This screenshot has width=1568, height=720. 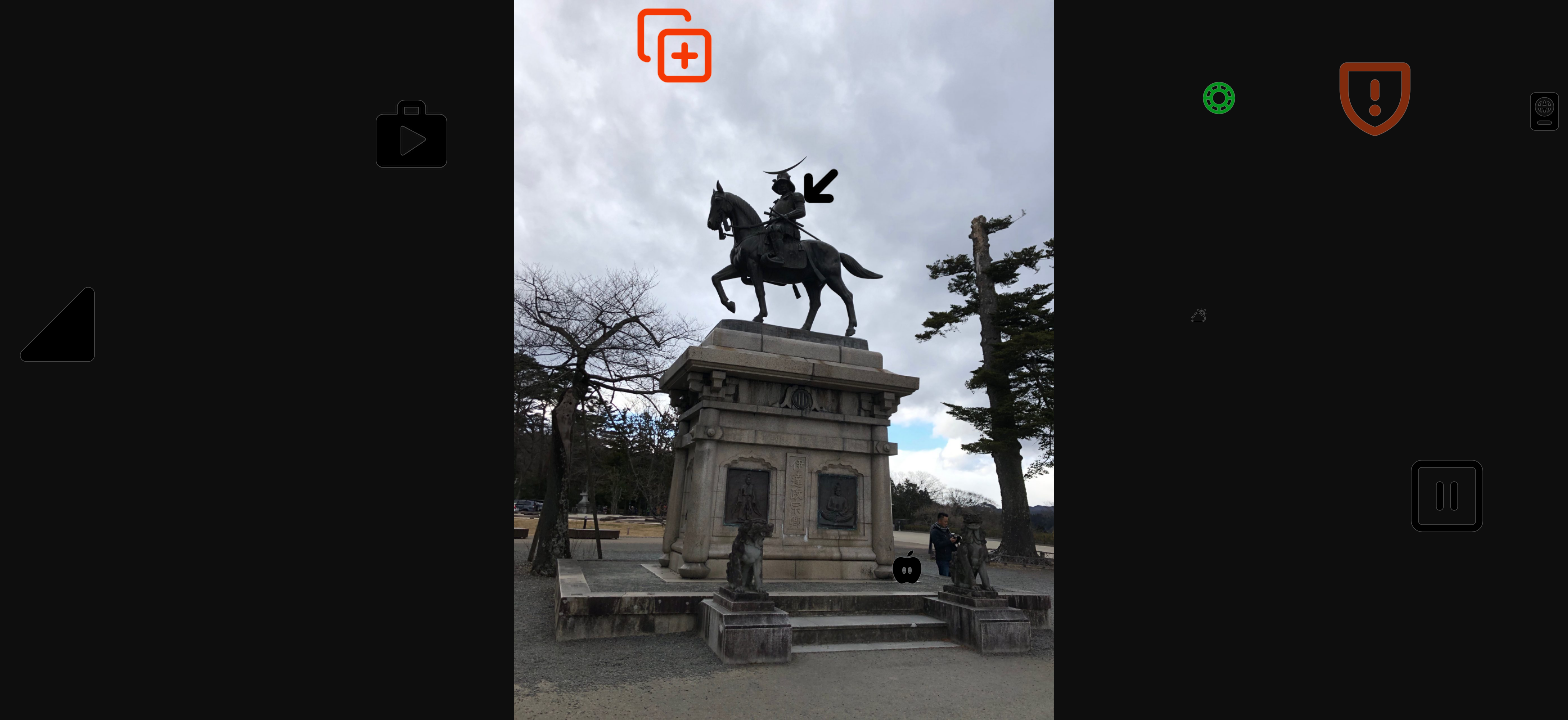 I want to click on open VSCO photo editing app, so click(x=1219, y=98).